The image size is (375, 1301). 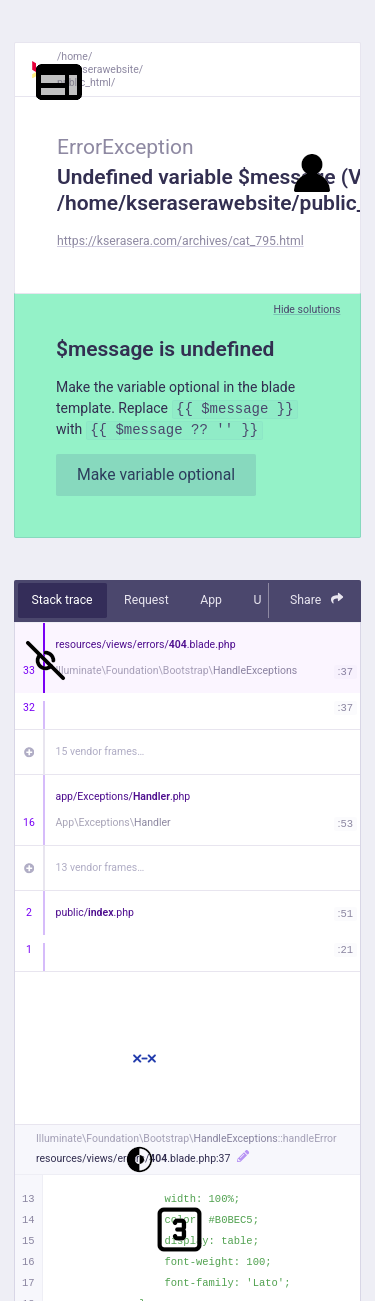 What do you see at coordinates (45, 660) in the screenshot?
I see `disable location point or marker` at bounding box center [45, 660].